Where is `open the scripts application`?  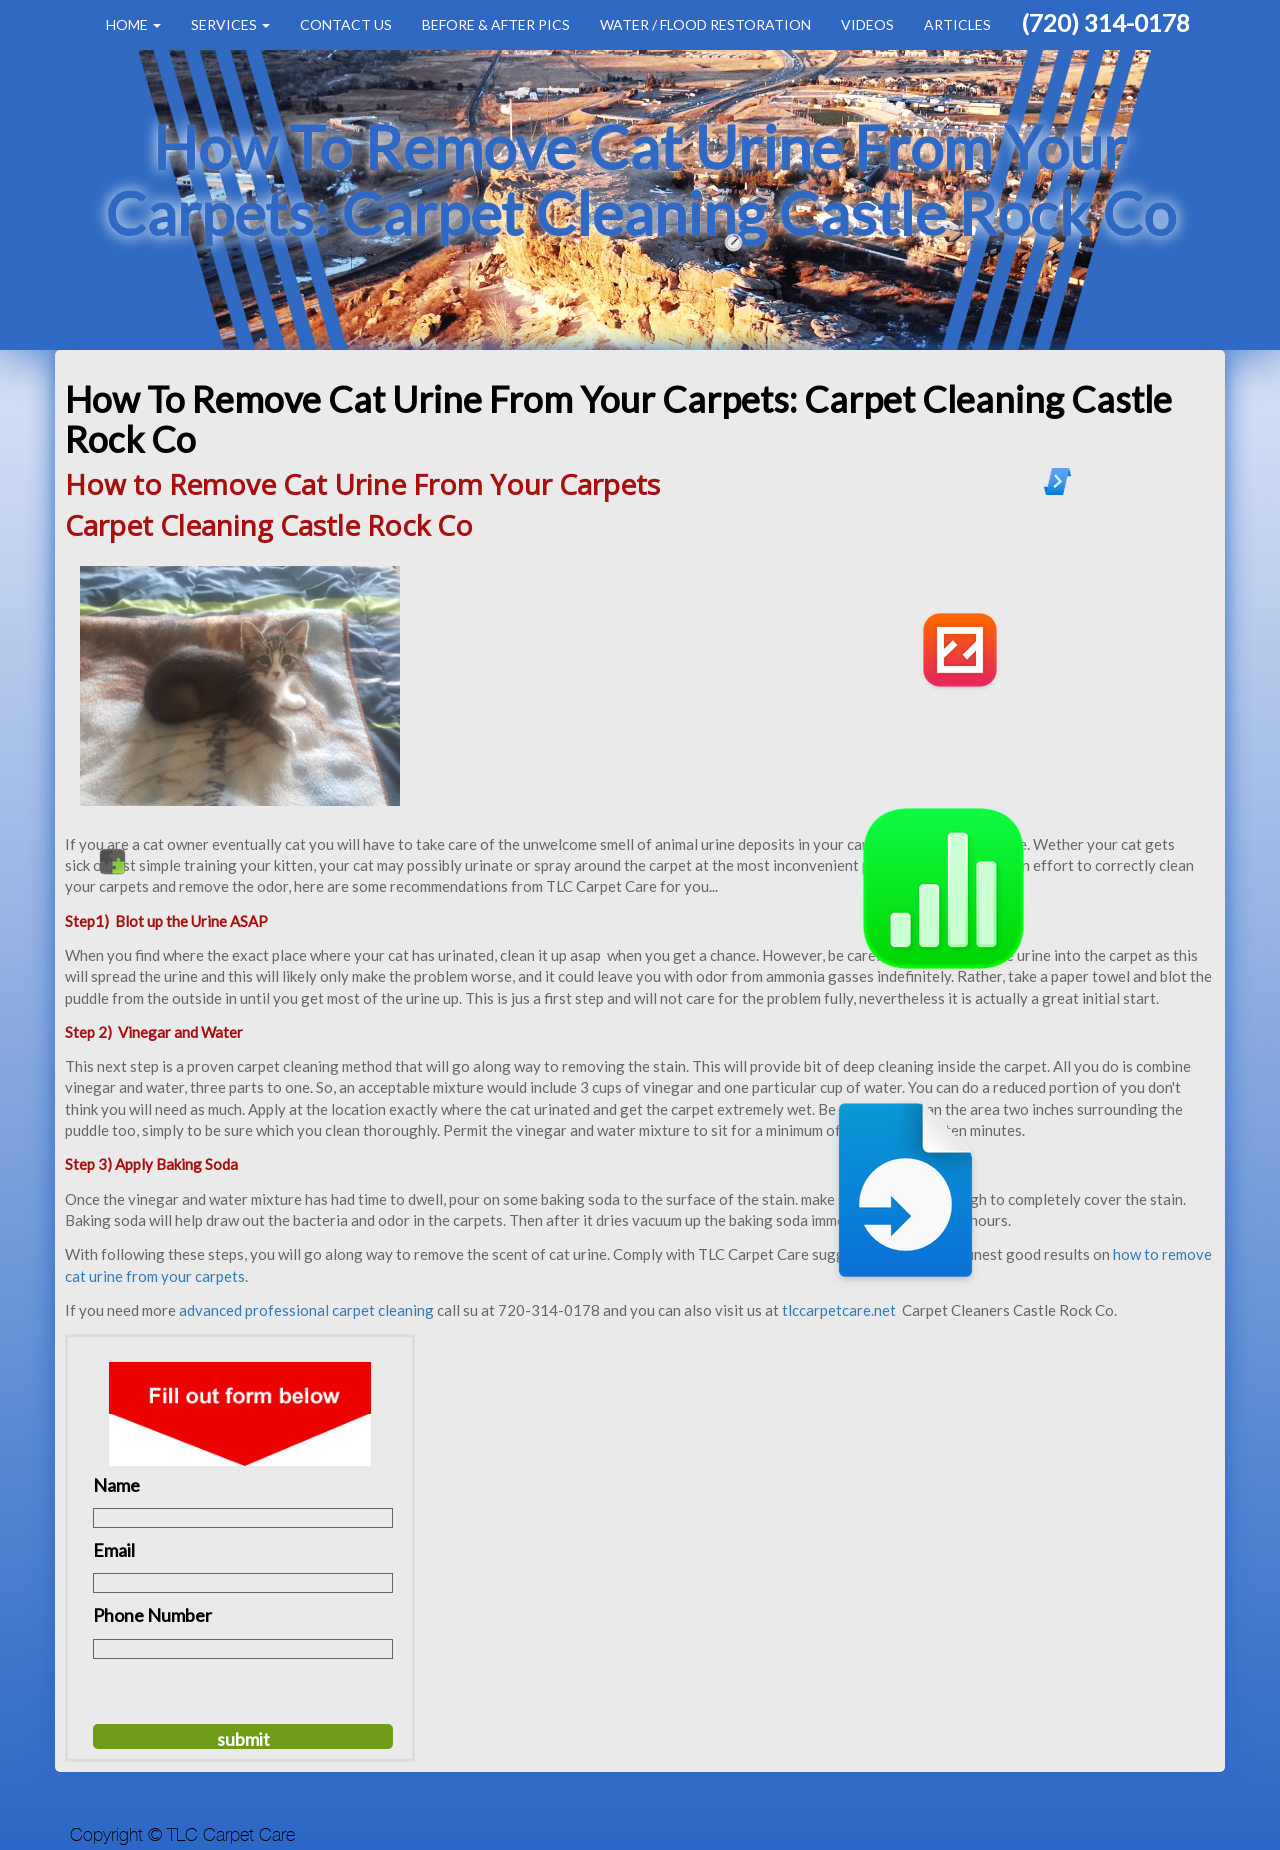
open the scripts application is located at coordinates (1057, 481).